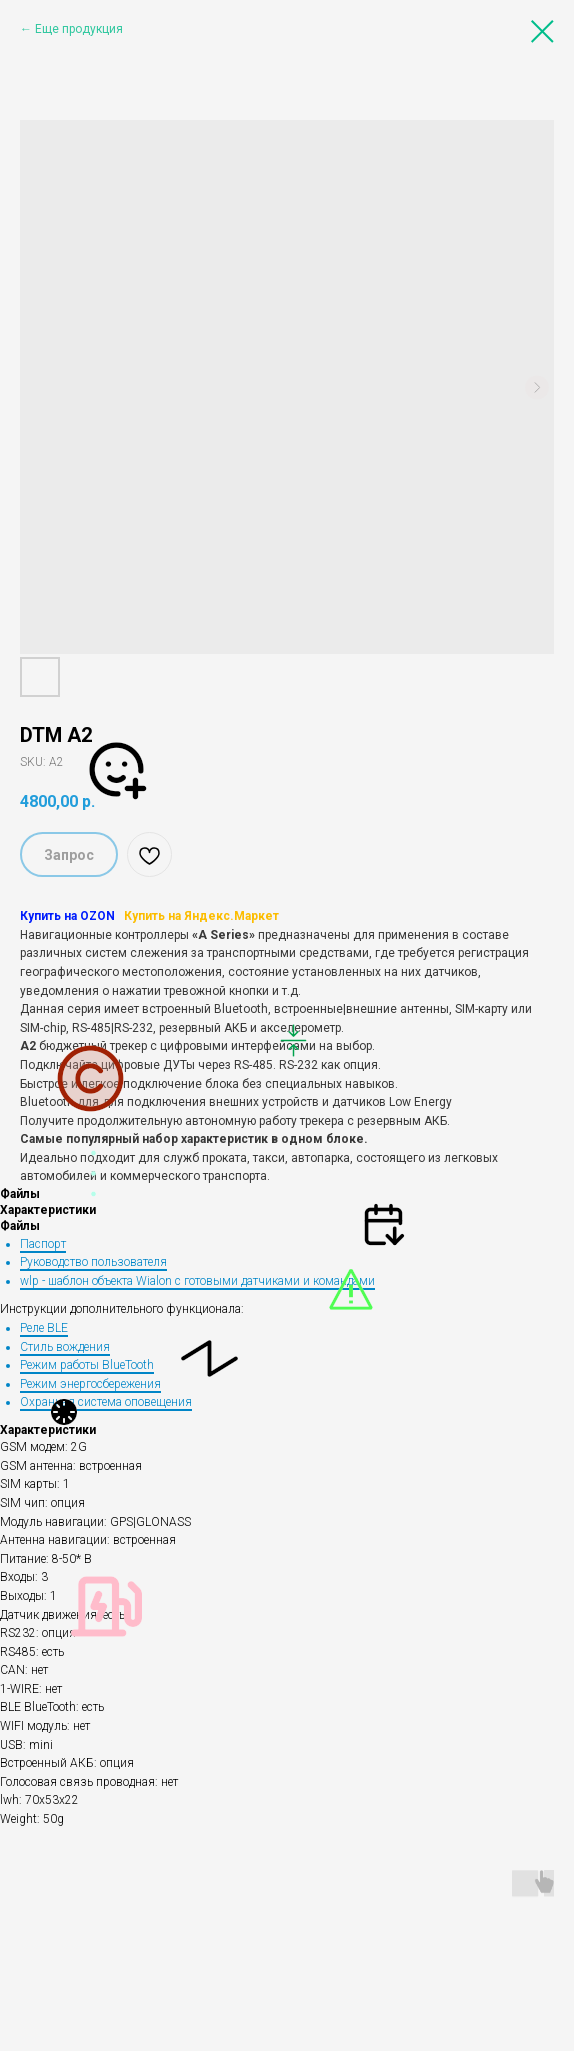 The image size is (574, 2051). Describe the element at coordinates (90, 1078) in the screenshot. I see `indicates copyrighted content` at that location.